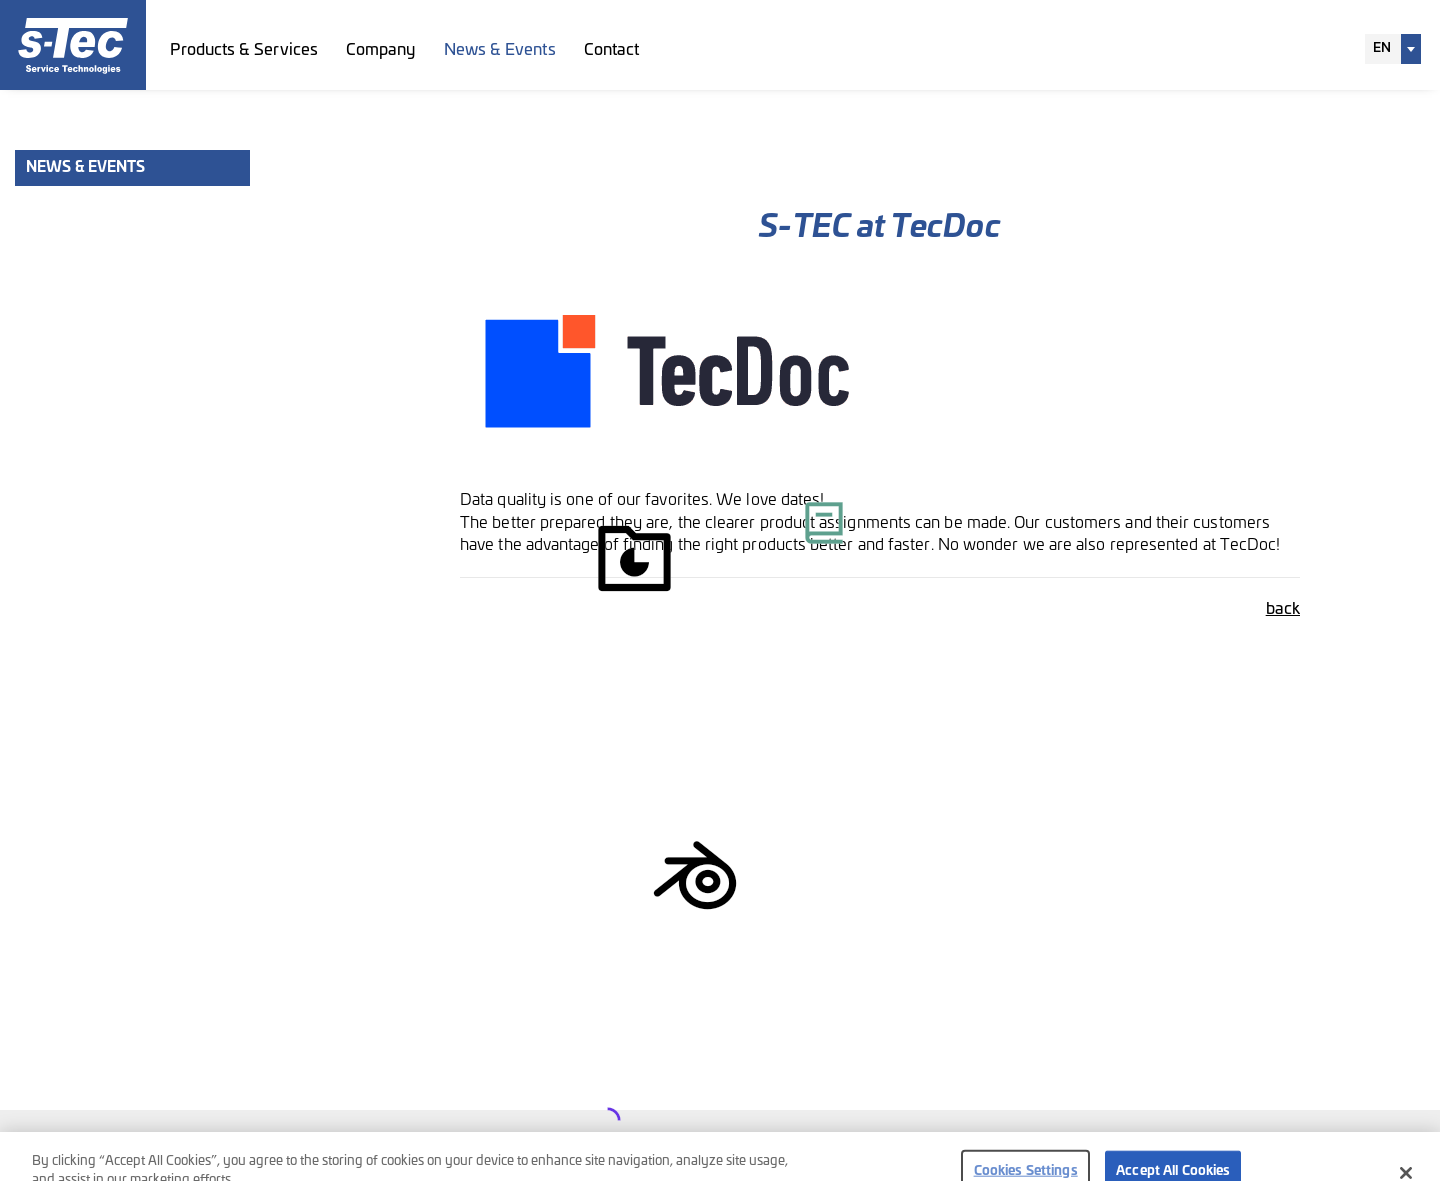 The image size is (1440, 1181). I want to click on open your library or reading list, so click(824, 523).